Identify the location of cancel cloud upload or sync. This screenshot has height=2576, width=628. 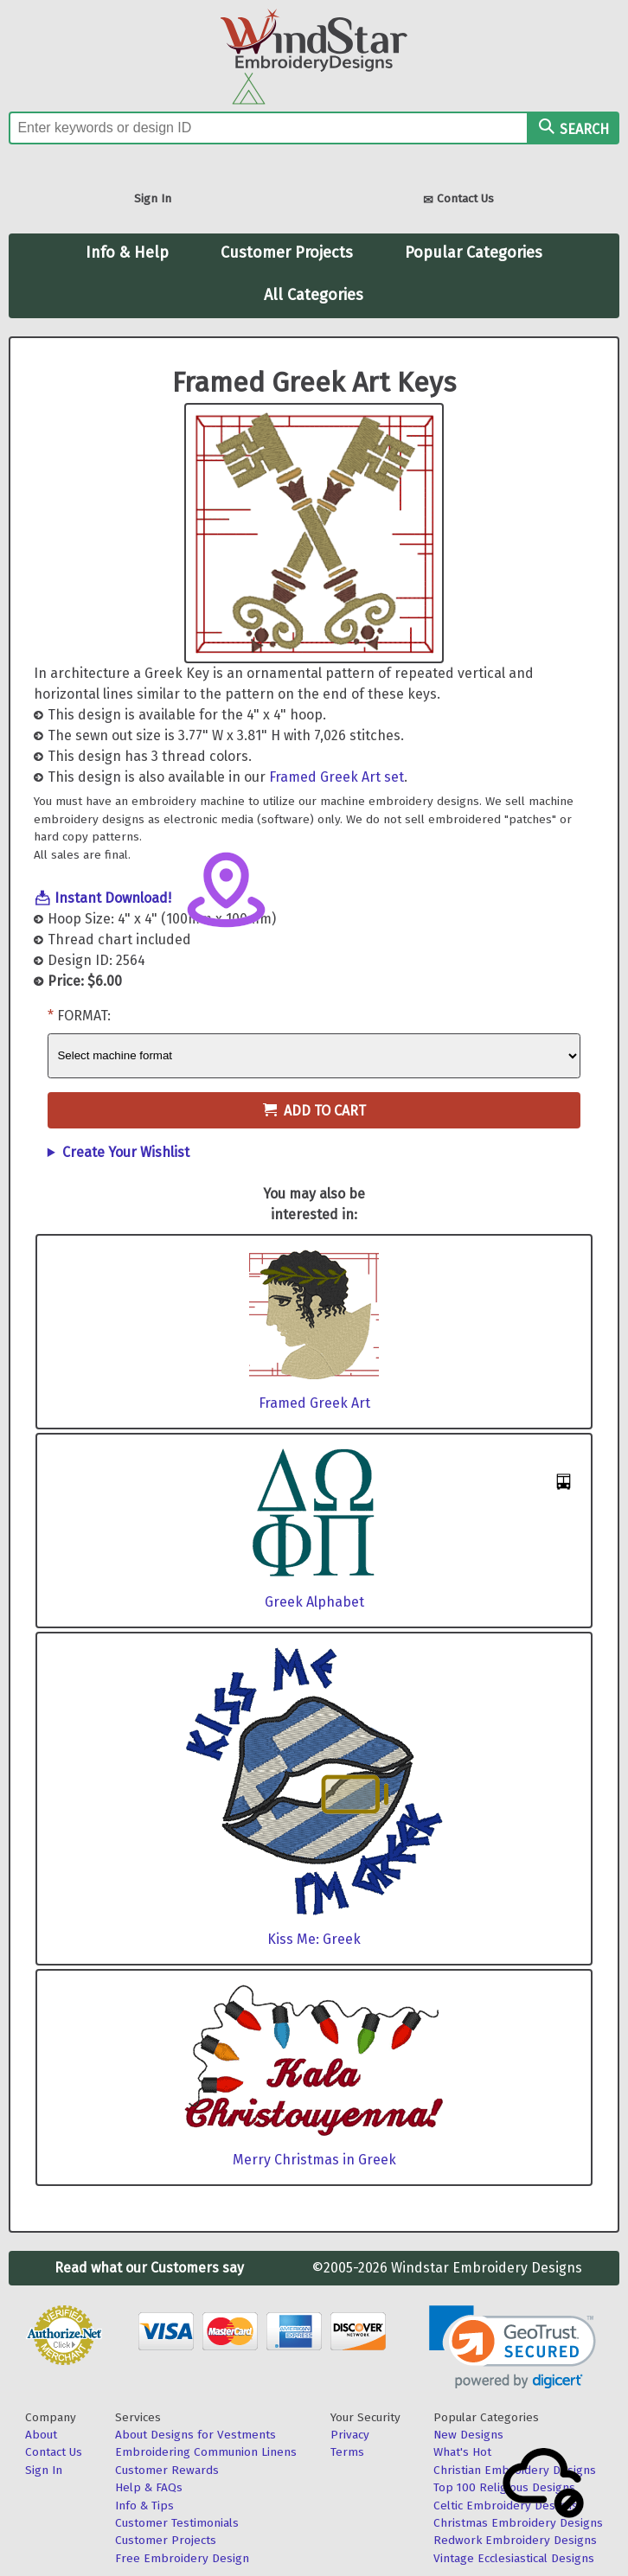
(543, 2477).